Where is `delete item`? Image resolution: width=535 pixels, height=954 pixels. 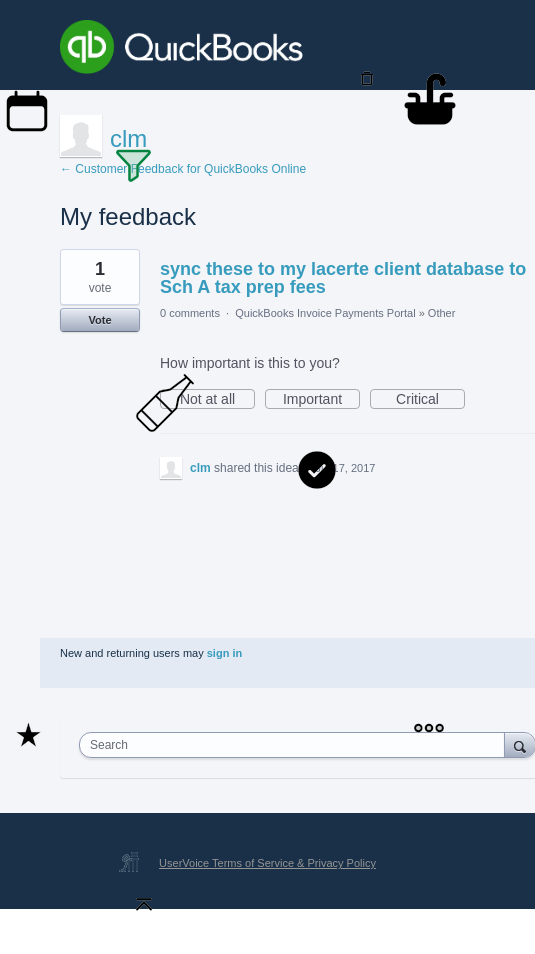 delete item is located at coordinates (367, 79).